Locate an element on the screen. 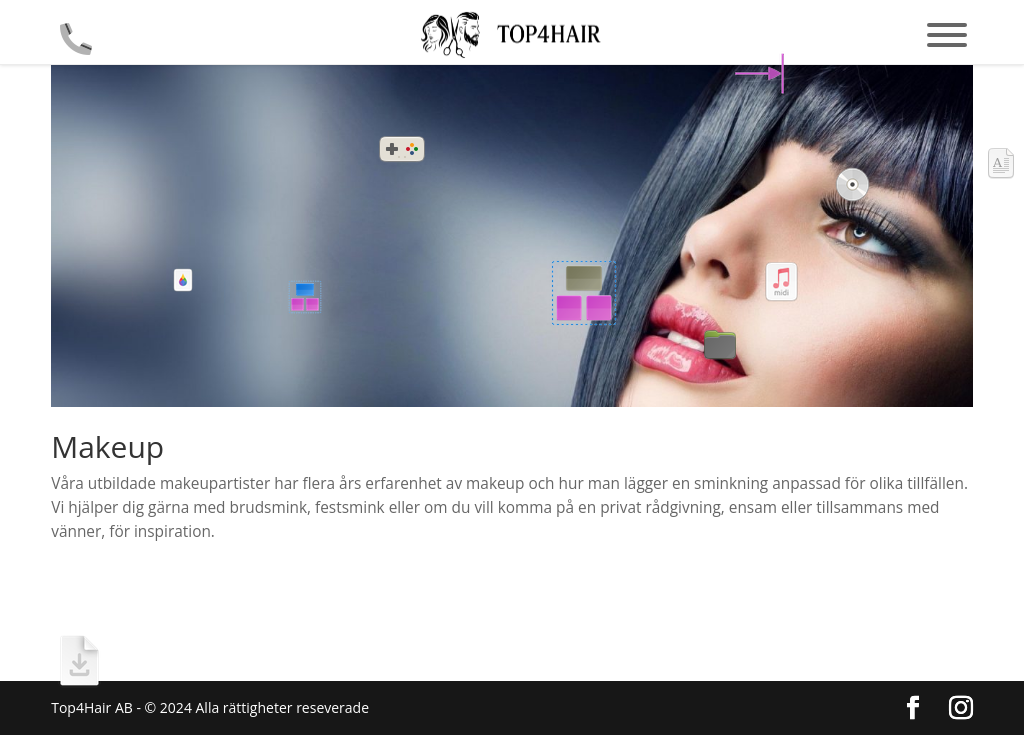  file type for hardware monitoring sensor data is located at coordinates (183, 280).